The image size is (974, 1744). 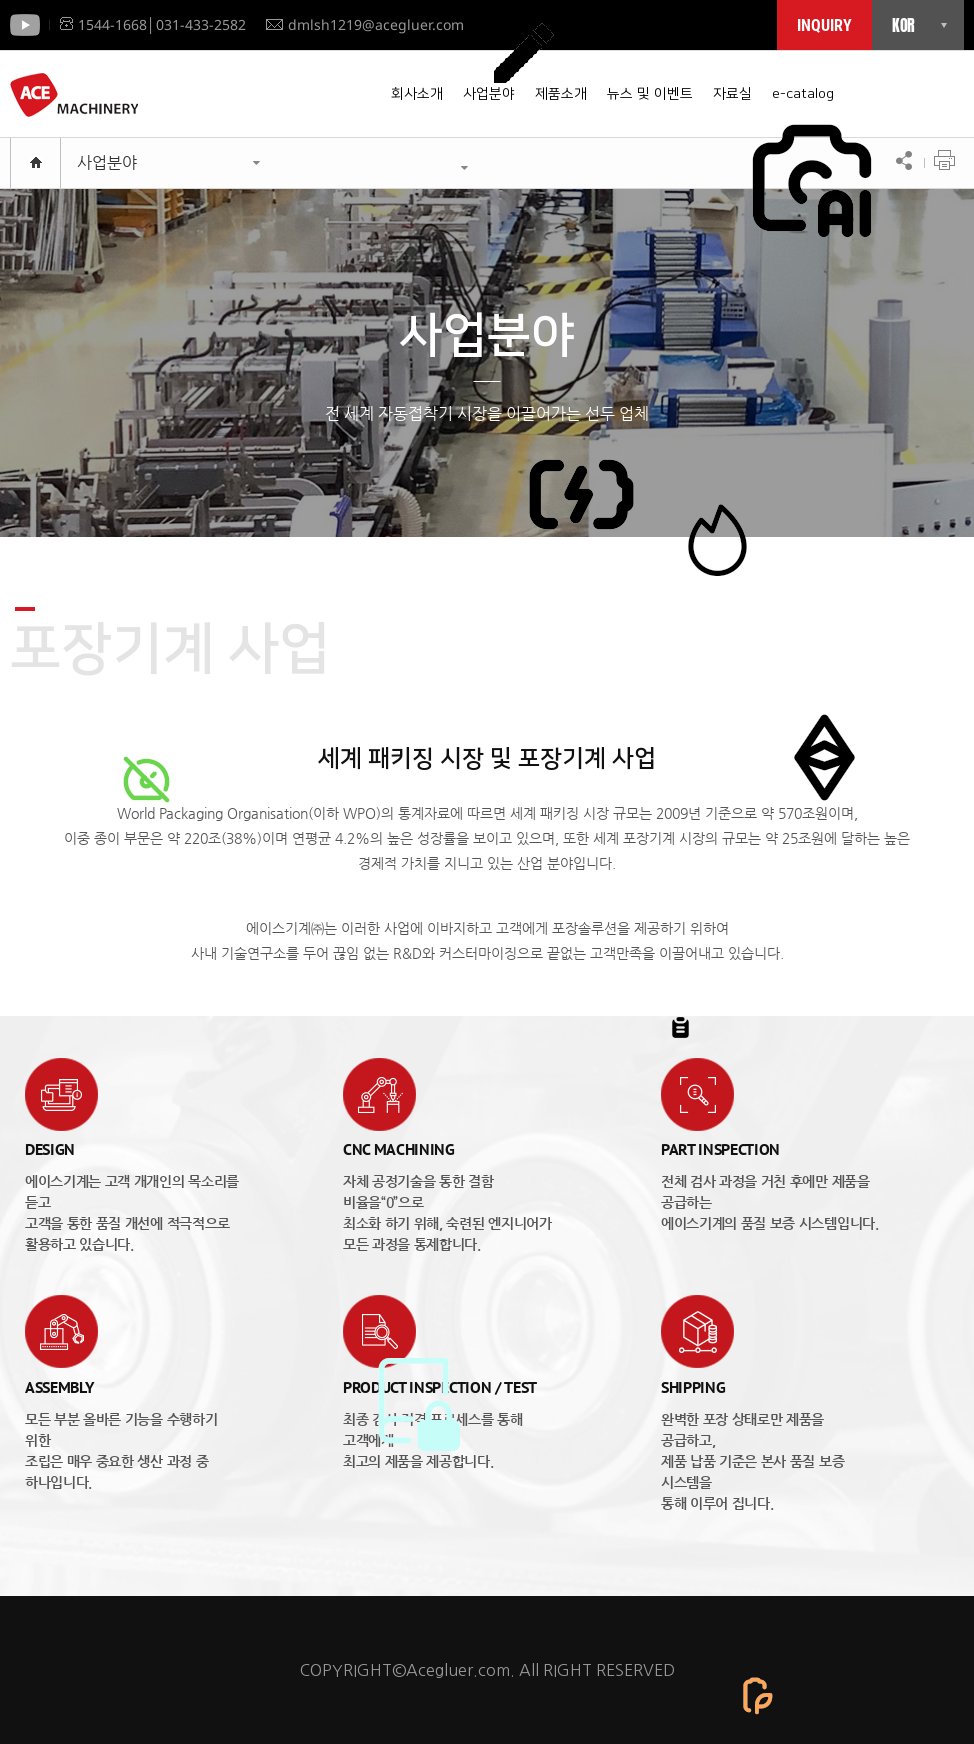 What do you see at coordinates (812, 178) in the screenshot?
I see `access AI-powered camera features` at bounding box center [812, 178].